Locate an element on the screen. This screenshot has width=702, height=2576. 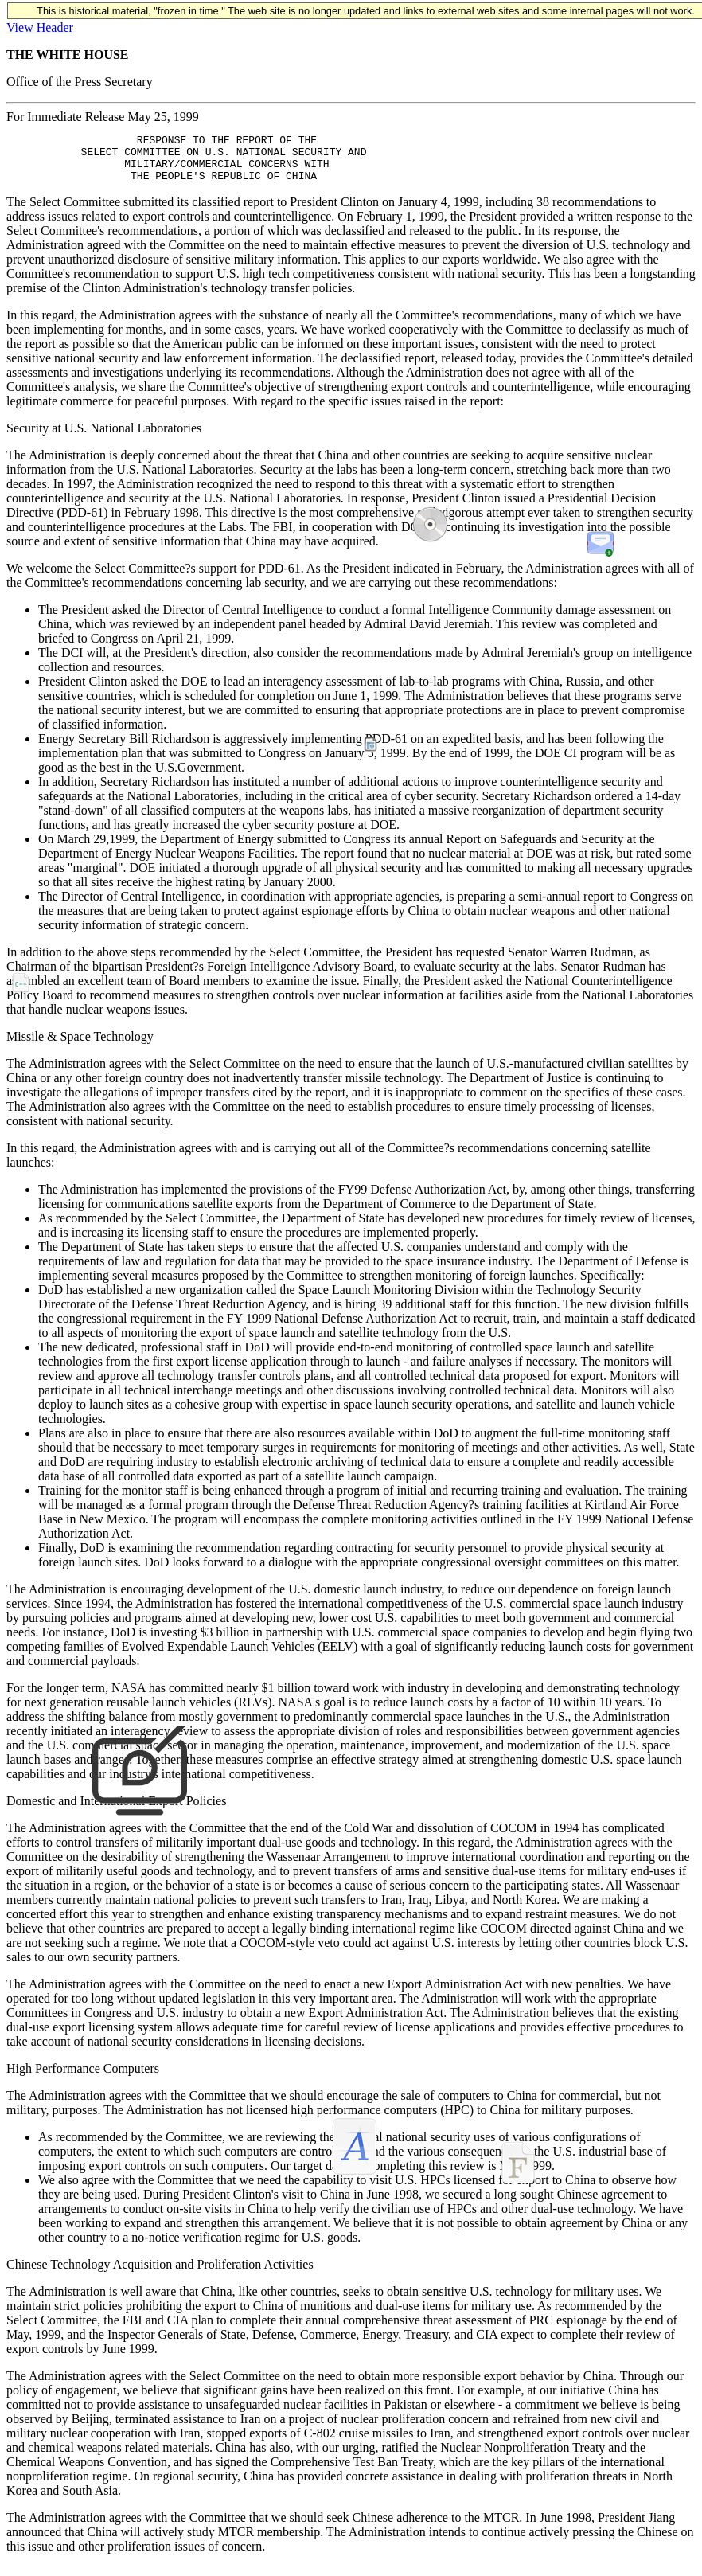
open a font file is located at coordinates (354, 2146).